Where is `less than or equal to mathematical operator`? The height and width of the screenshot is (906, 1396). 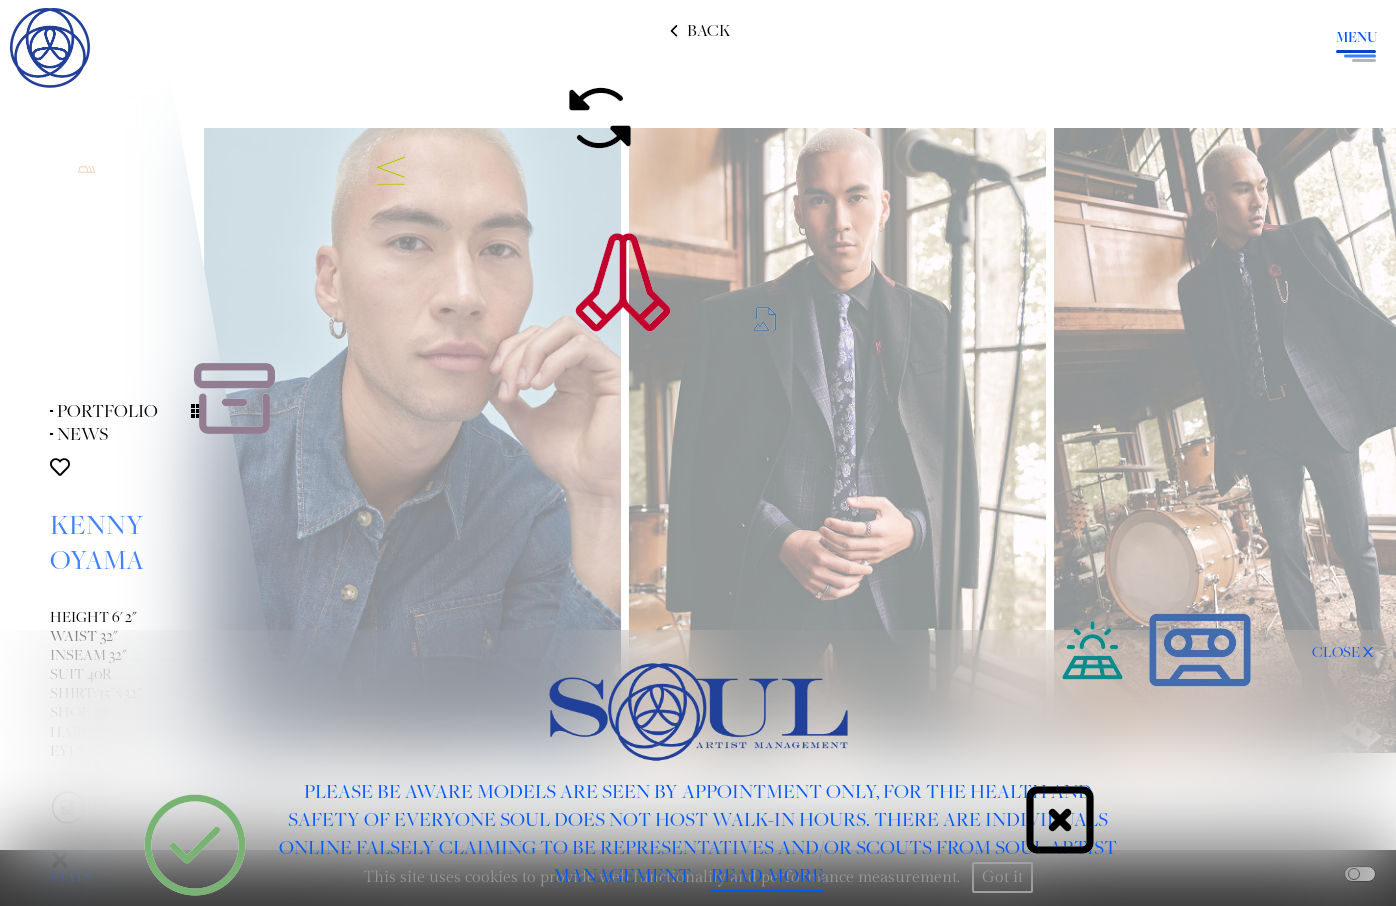 less than or equal to mathematical operator is located at coordinates (391, 171).